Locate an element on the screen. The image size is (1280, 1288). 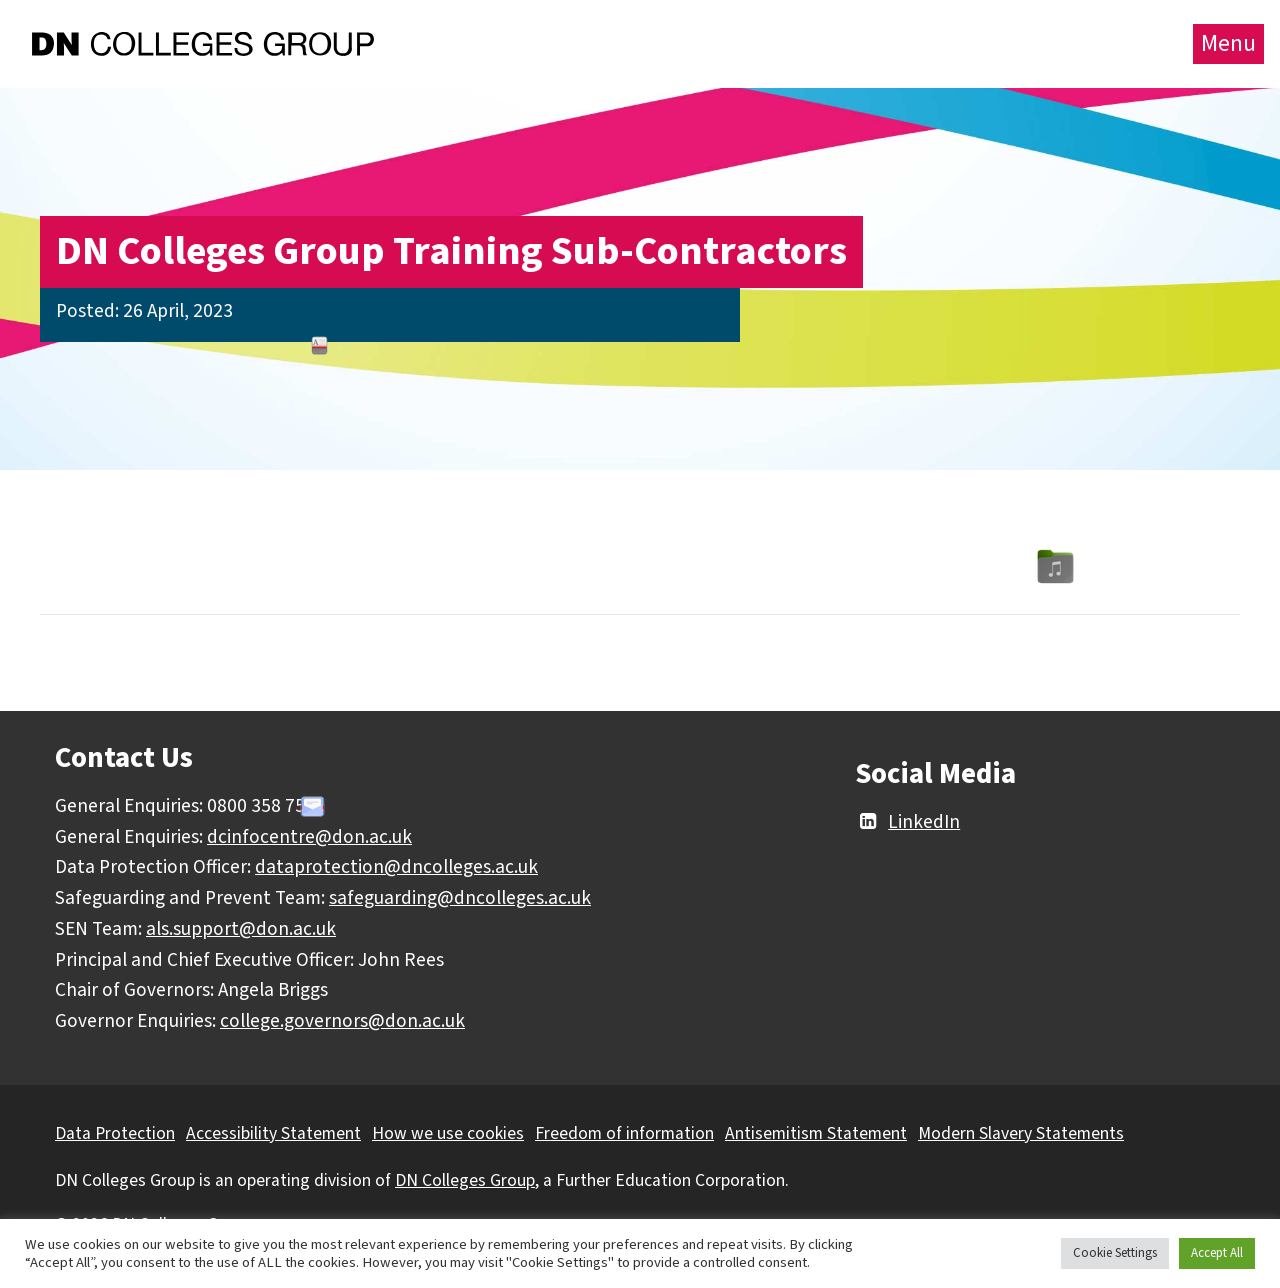
open your music folder is located at coordinates (1055, 566).